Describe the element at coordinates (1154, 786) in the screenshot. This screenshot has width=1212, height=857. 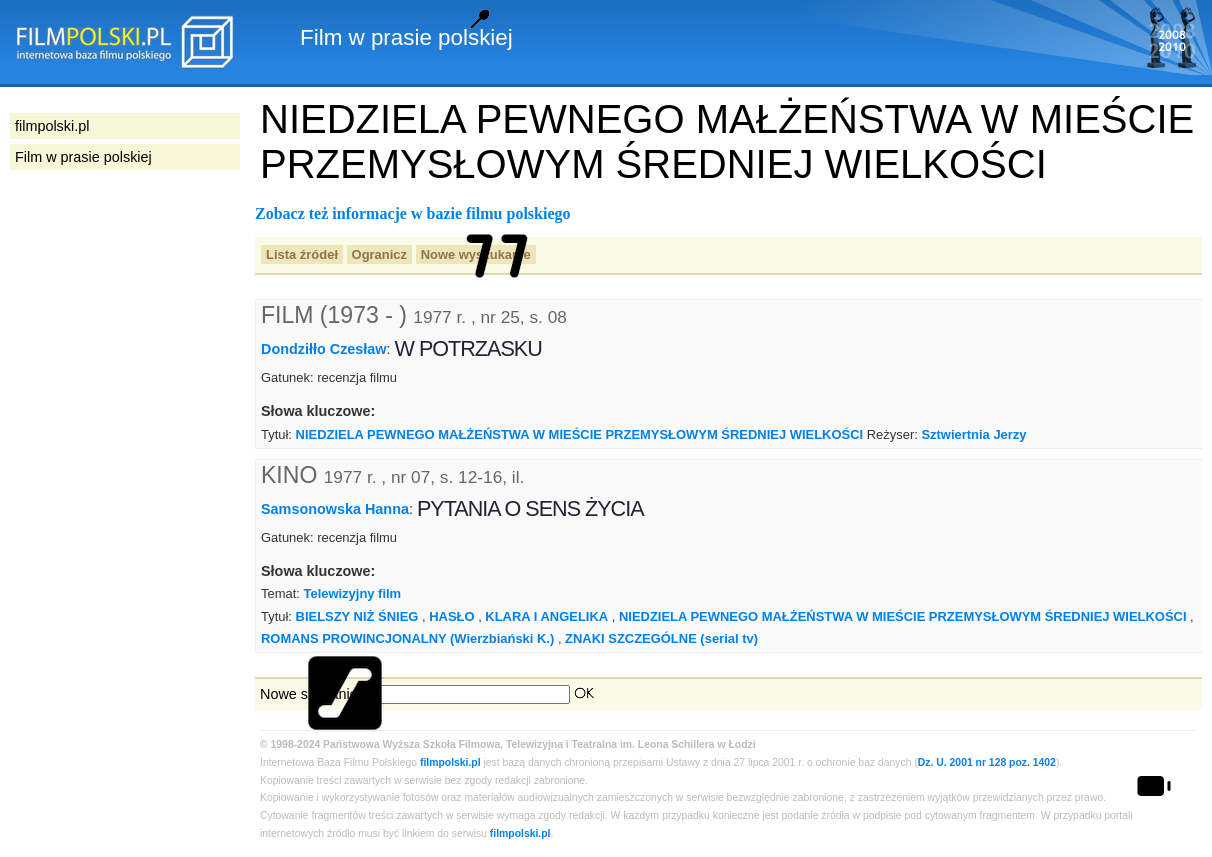
I see `shows current battery level` at that location.